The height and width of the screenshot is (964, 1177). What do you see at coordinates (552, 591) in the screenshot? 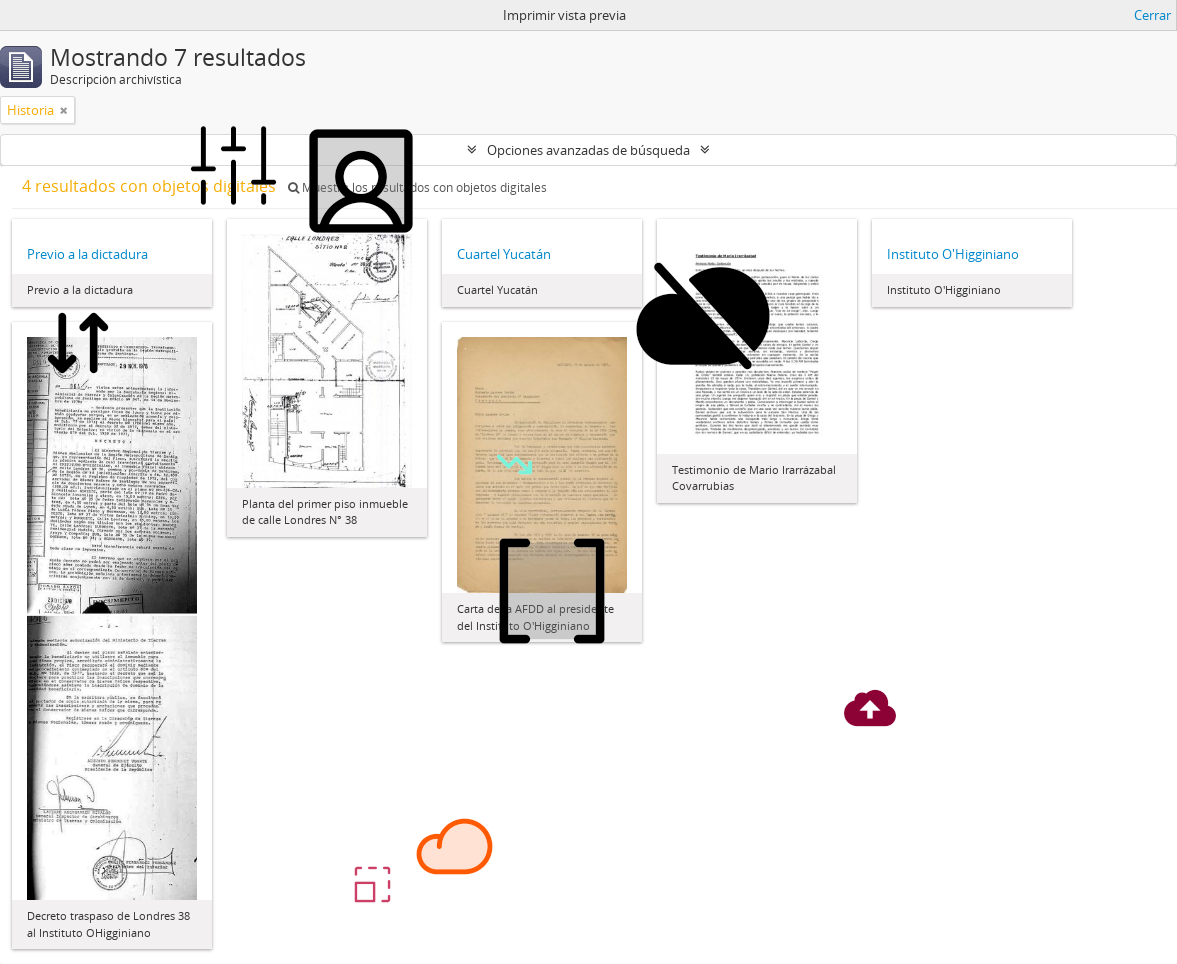
I see `view or edit code snippets` at bounding box center [552, 591].